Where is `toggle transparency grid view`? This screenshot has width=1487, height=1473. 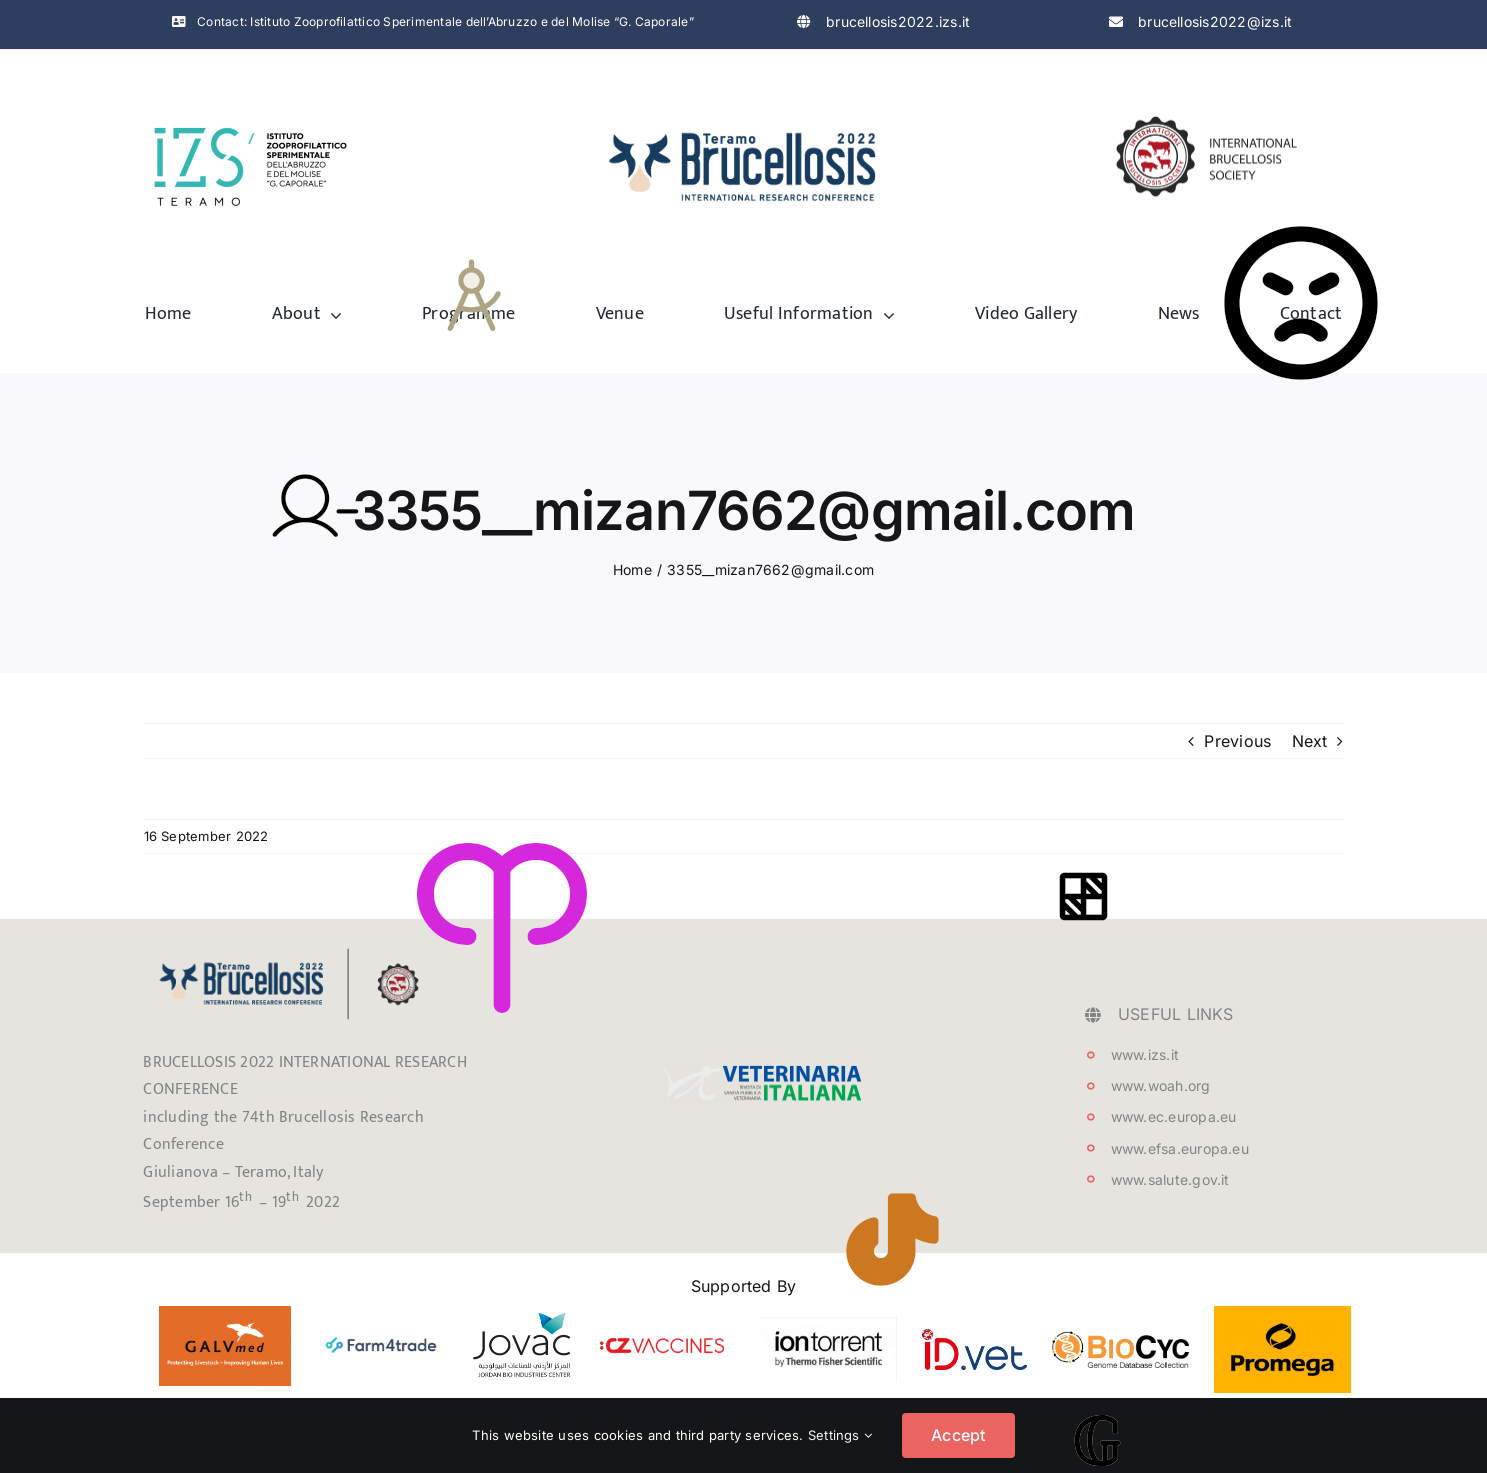
toggle transparency grid view is located at coordinates (1083, 896).